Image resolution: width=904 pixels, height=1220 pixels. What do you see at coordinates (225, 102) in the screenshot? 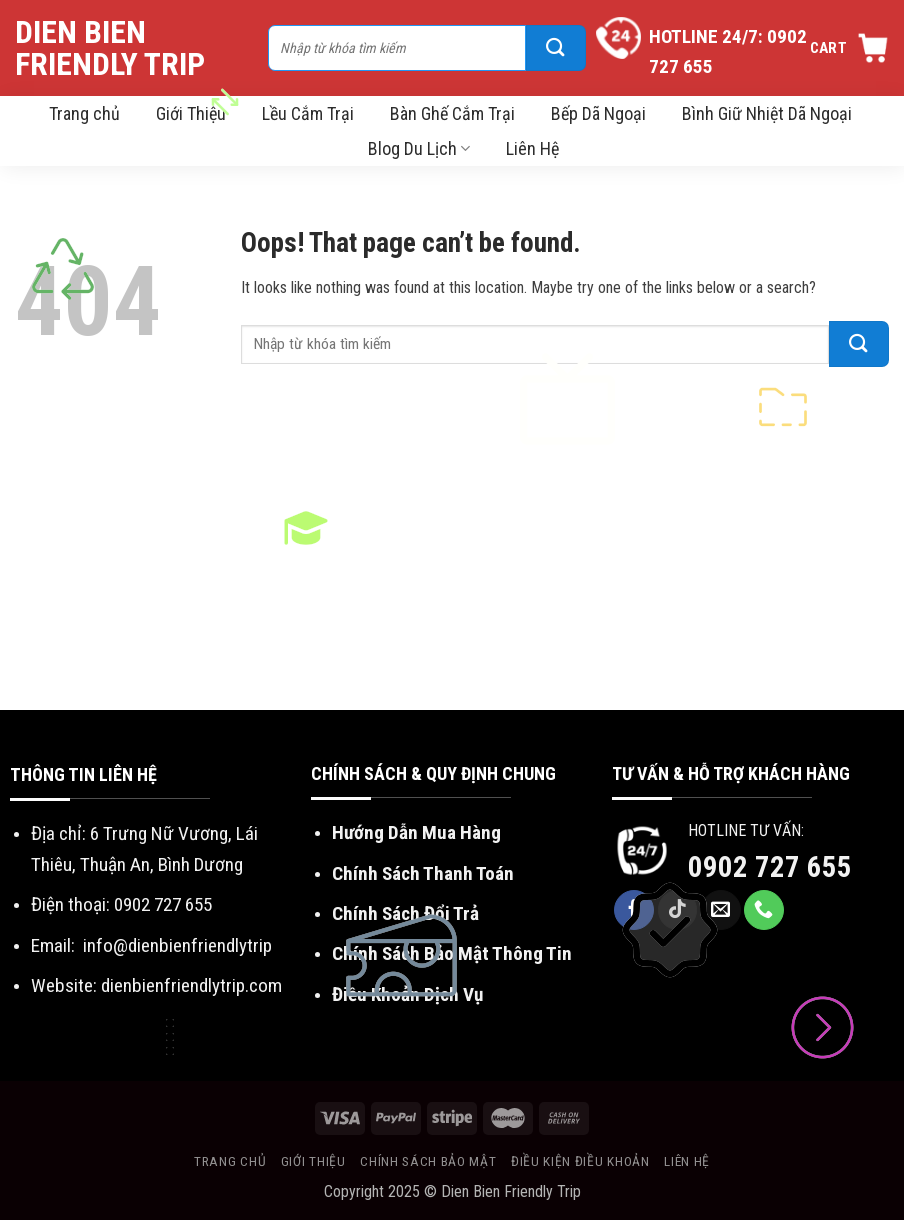
I see `resize element diagonally` at bounding box center [225, 102].